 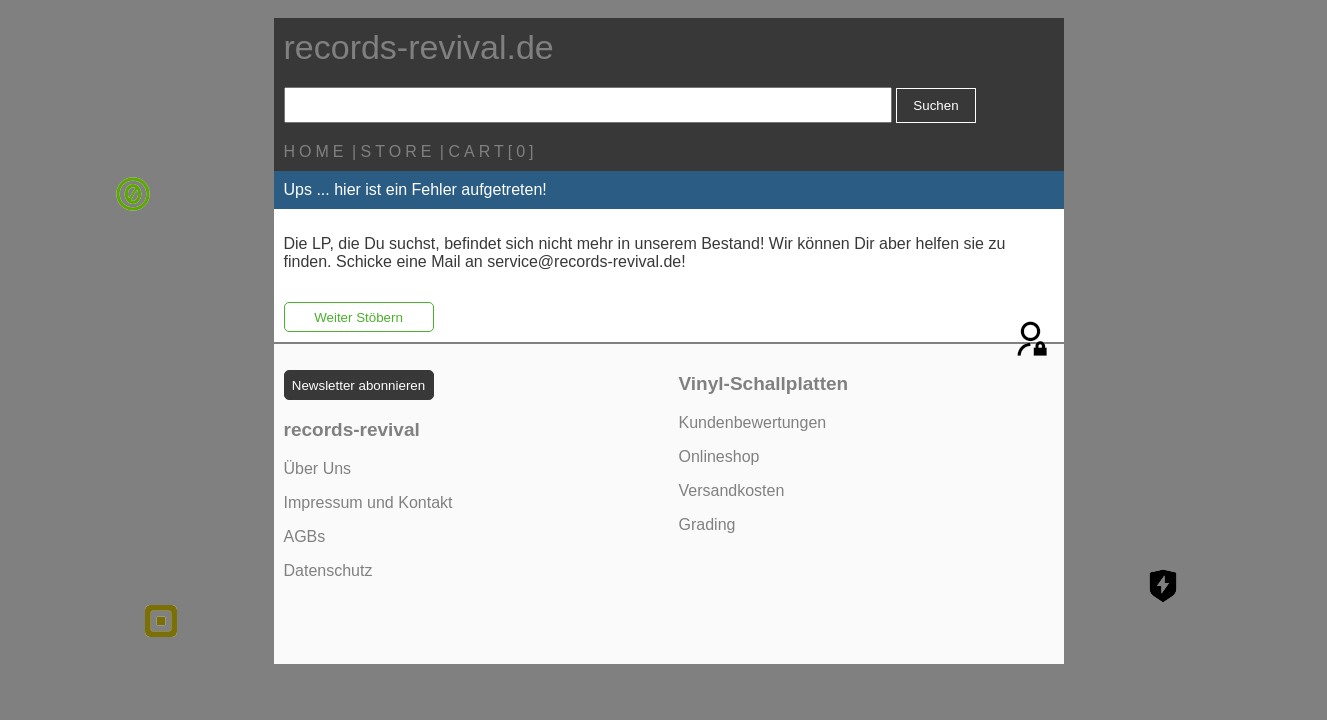 I want to click on open the Square payment app, so click(x=161, y=621).